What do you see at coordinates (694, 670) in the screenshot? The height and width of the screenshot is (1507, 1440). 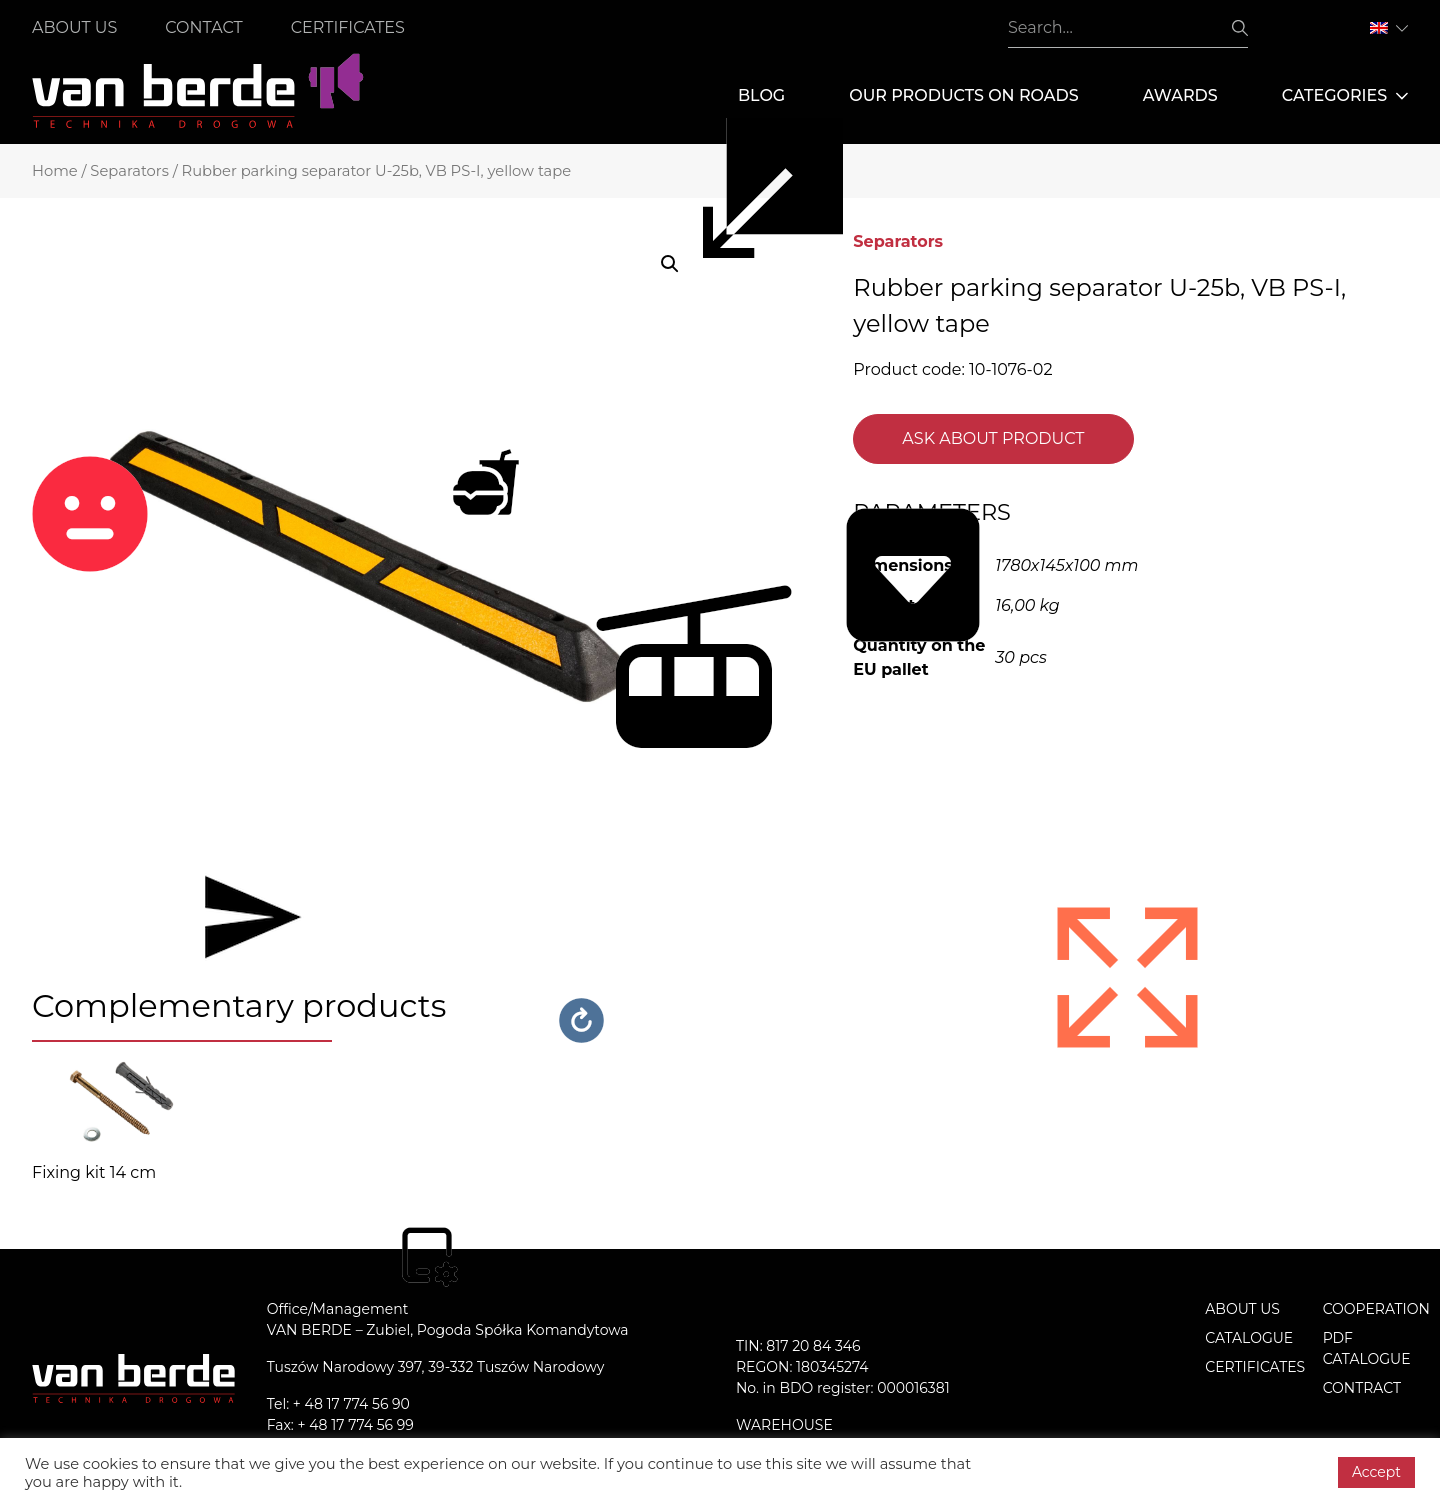 I see `access cable car or gondola transit options` at bounding box center [694, 670].